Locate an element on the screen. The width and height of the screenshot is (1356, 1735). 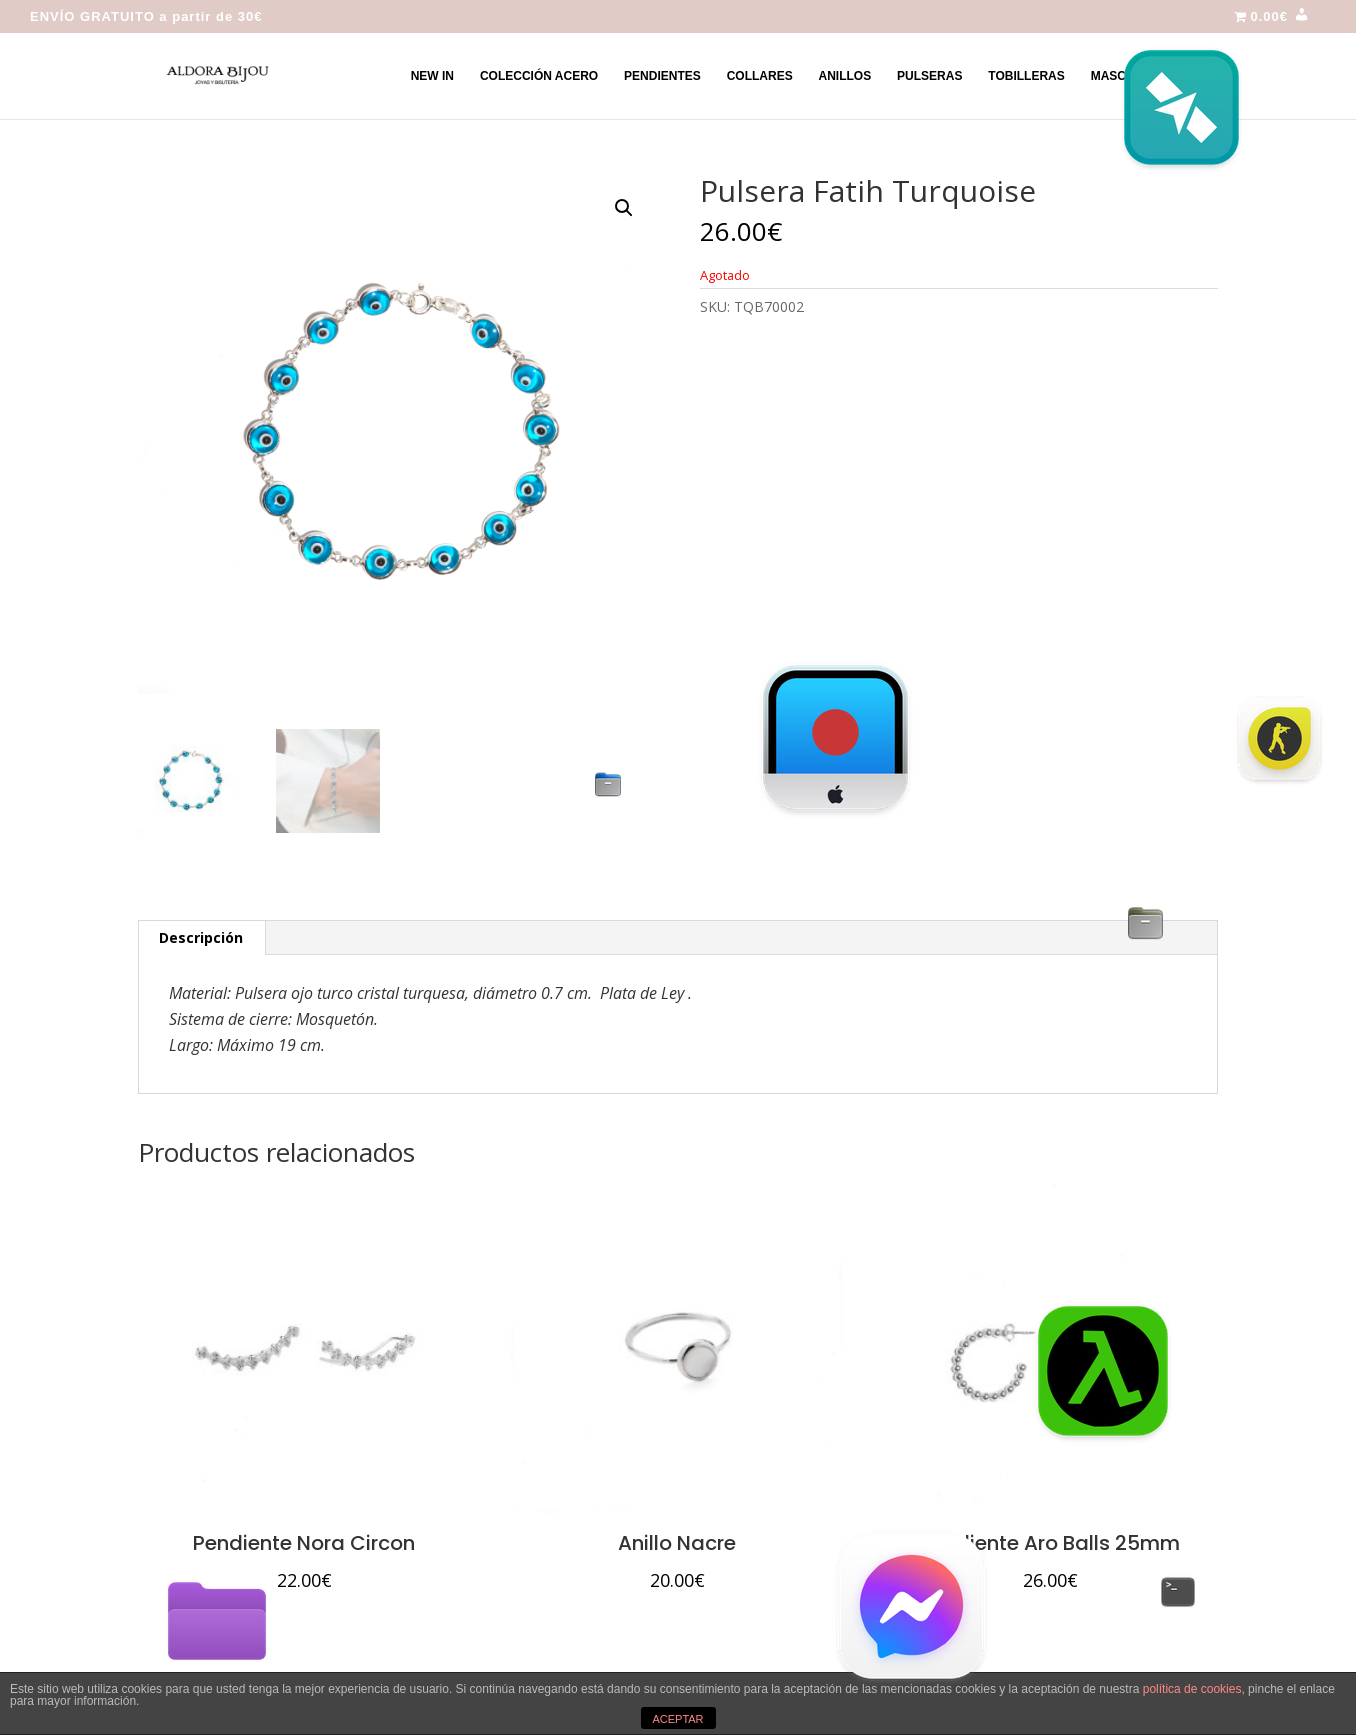
launch gpredict satellite tracking application is located at coordinates (1181, 107).